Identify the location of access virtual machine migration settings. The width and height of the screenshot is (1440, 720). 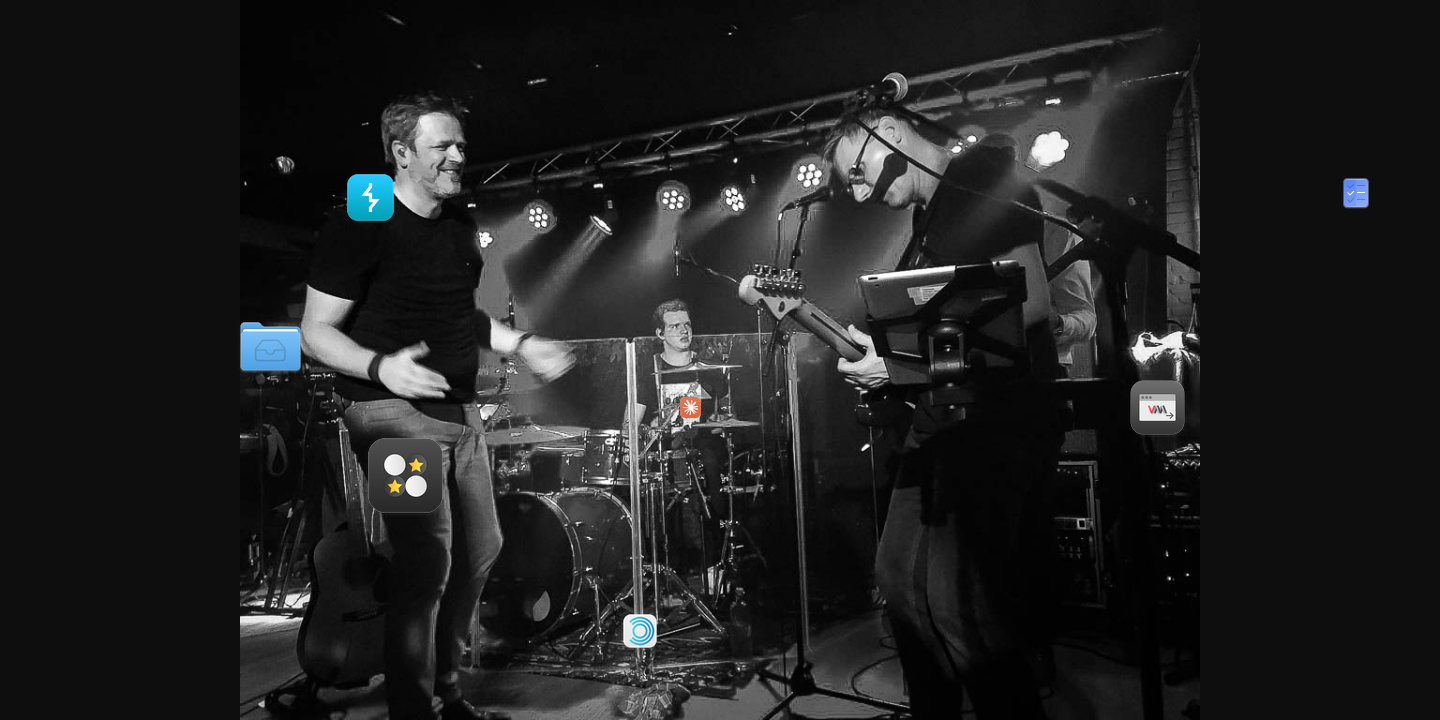
(1157, 407).